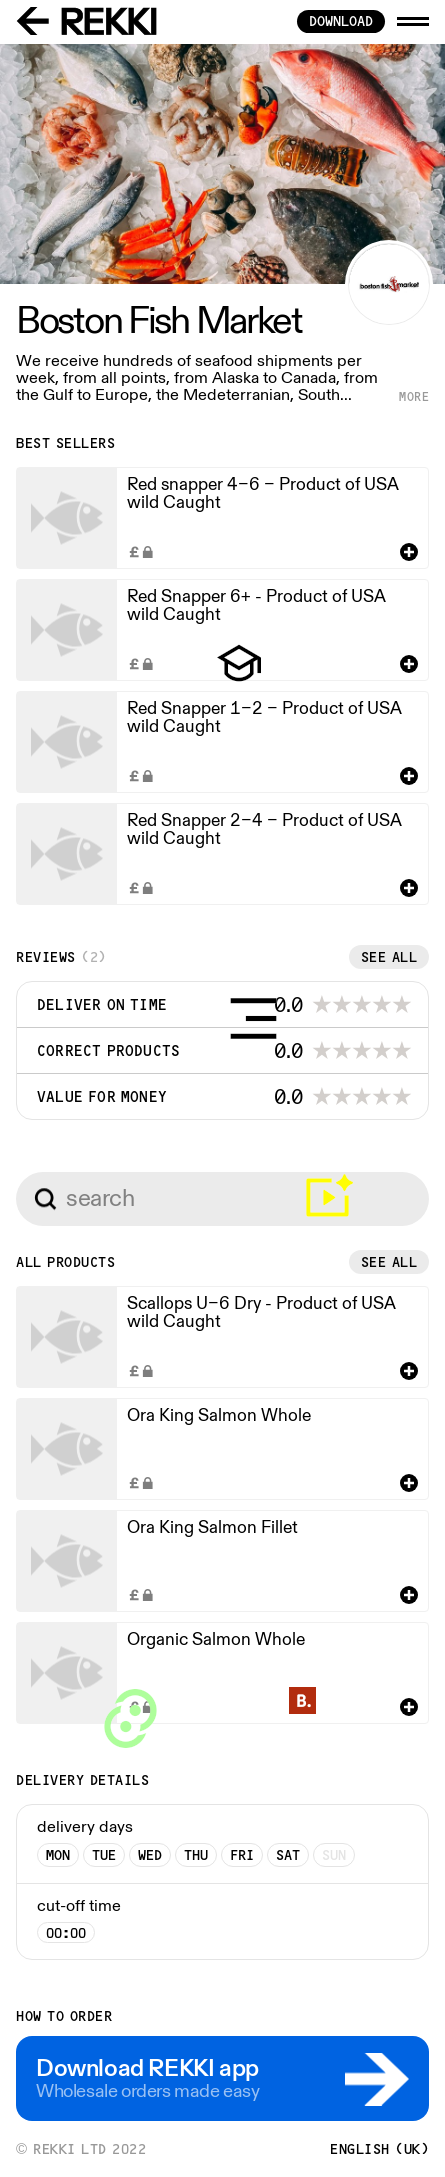 This screenshot has height=2177, width=445. Describe the element at coordinates (239, 663) in the screenshot. I see `access education or learning section` at that location.